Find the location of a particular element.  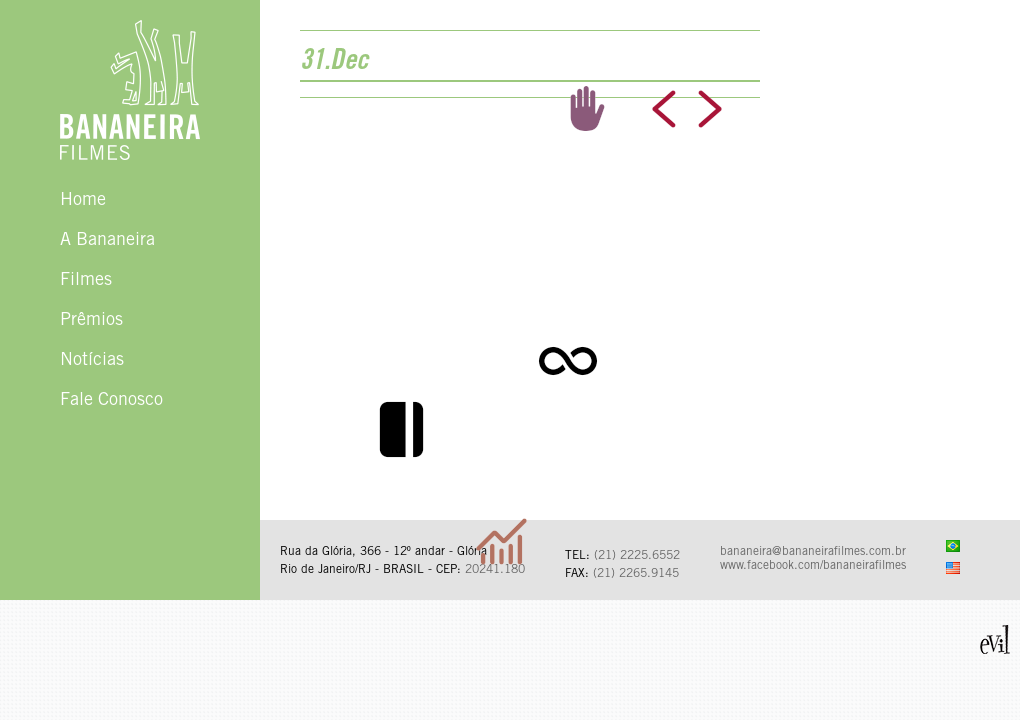

open your journal or notebook is located at coordinates (401, 429).